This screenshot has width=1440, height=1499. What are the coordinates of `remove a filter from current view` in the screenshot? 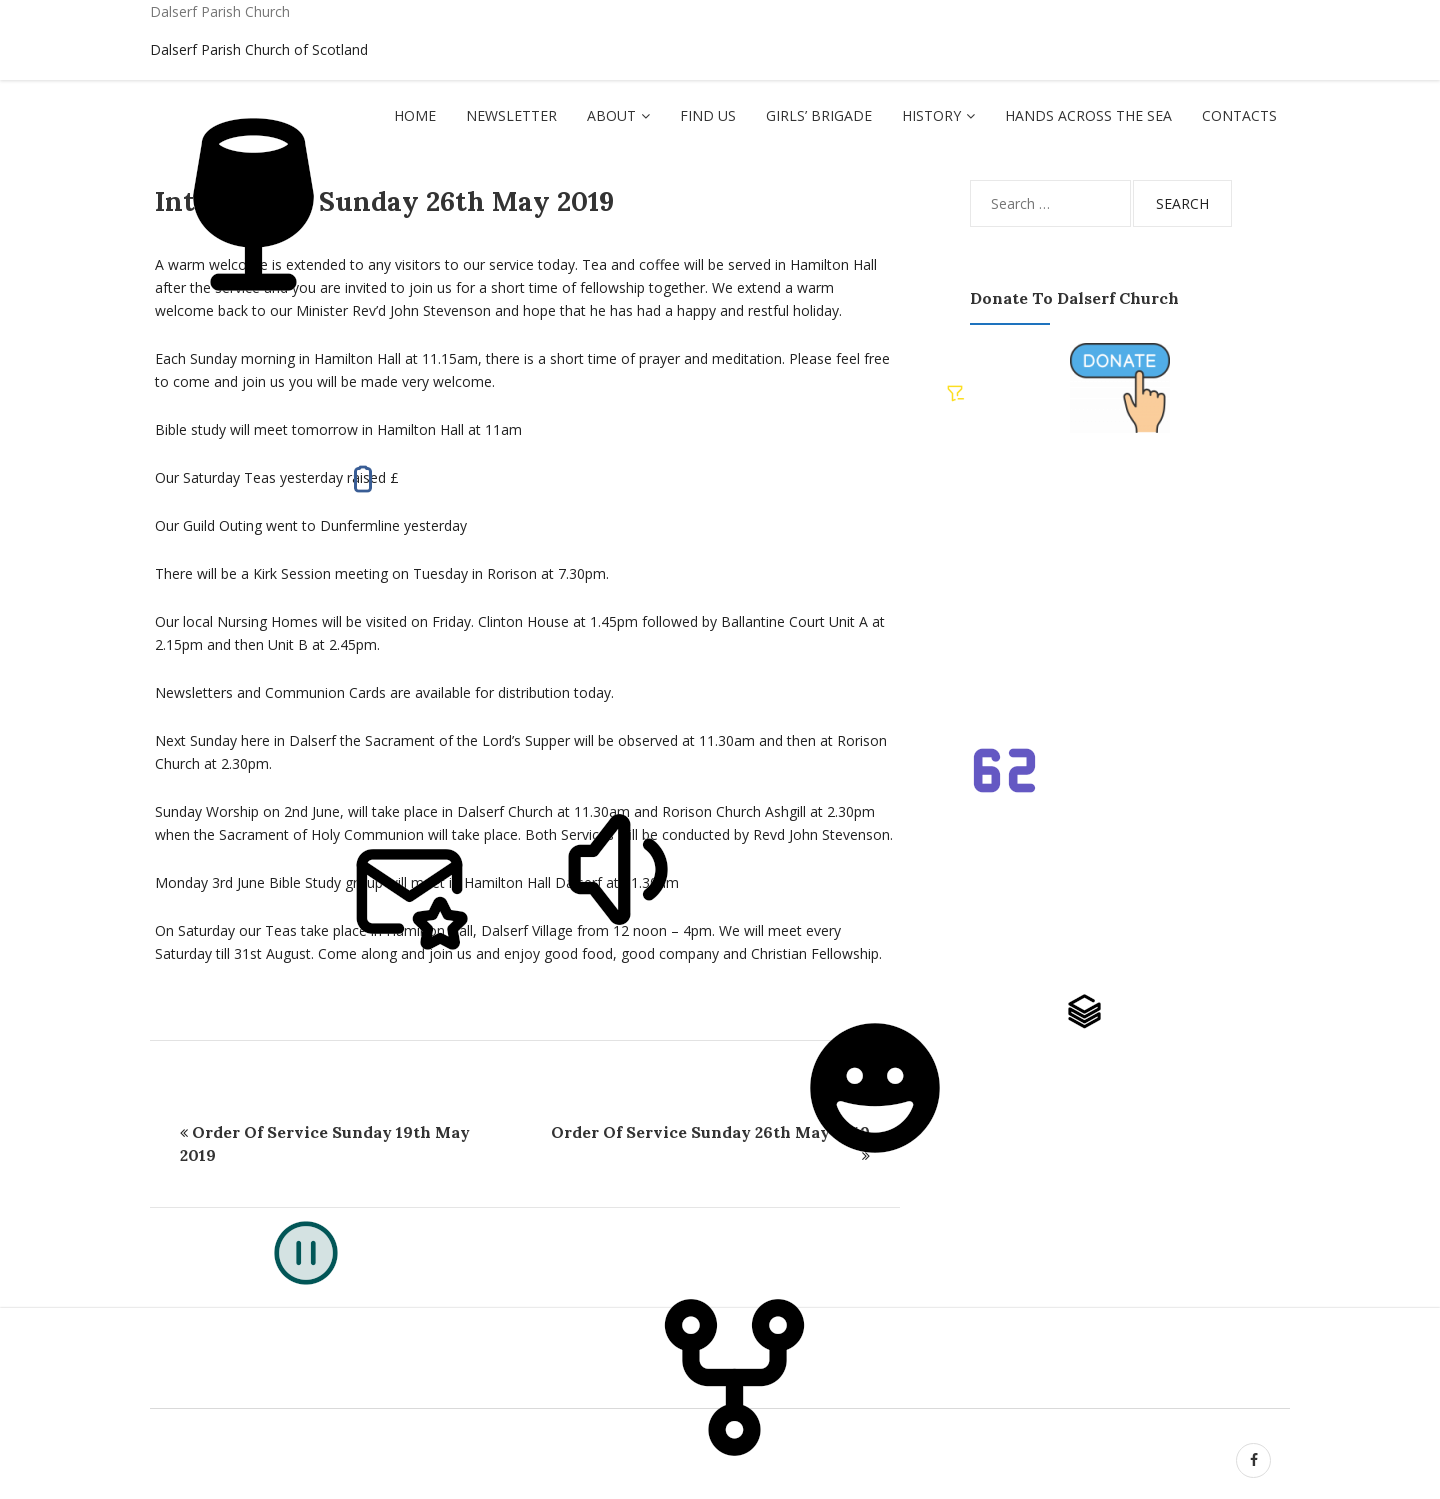 It's located at (955, 393).